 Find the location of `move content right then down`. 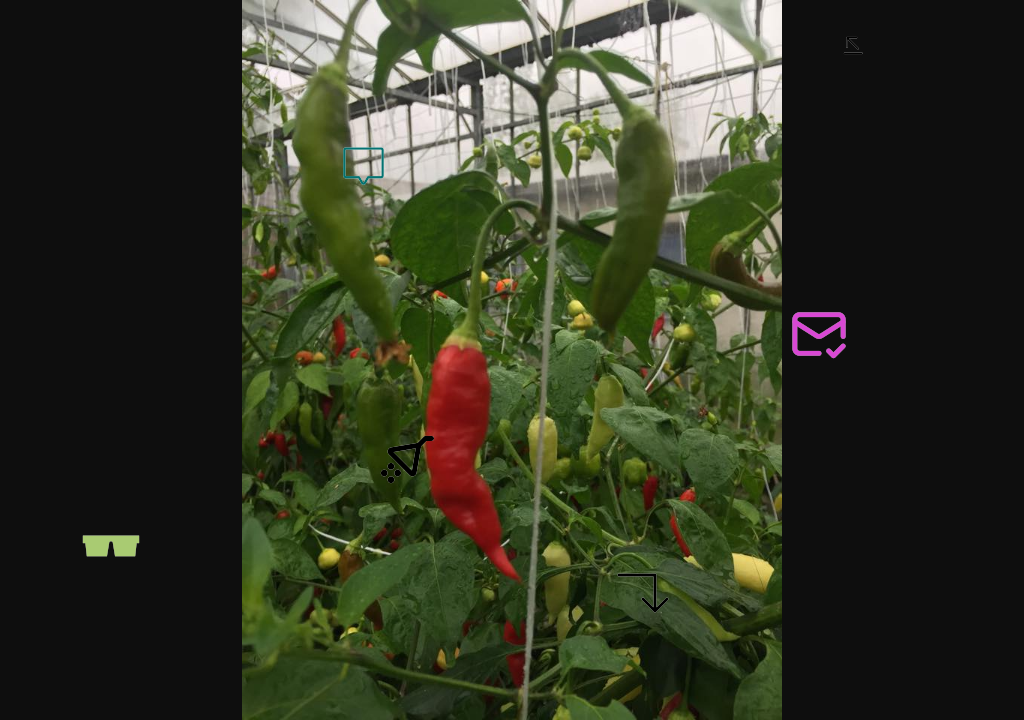

move content right then down is located at coordinates (643, 591).